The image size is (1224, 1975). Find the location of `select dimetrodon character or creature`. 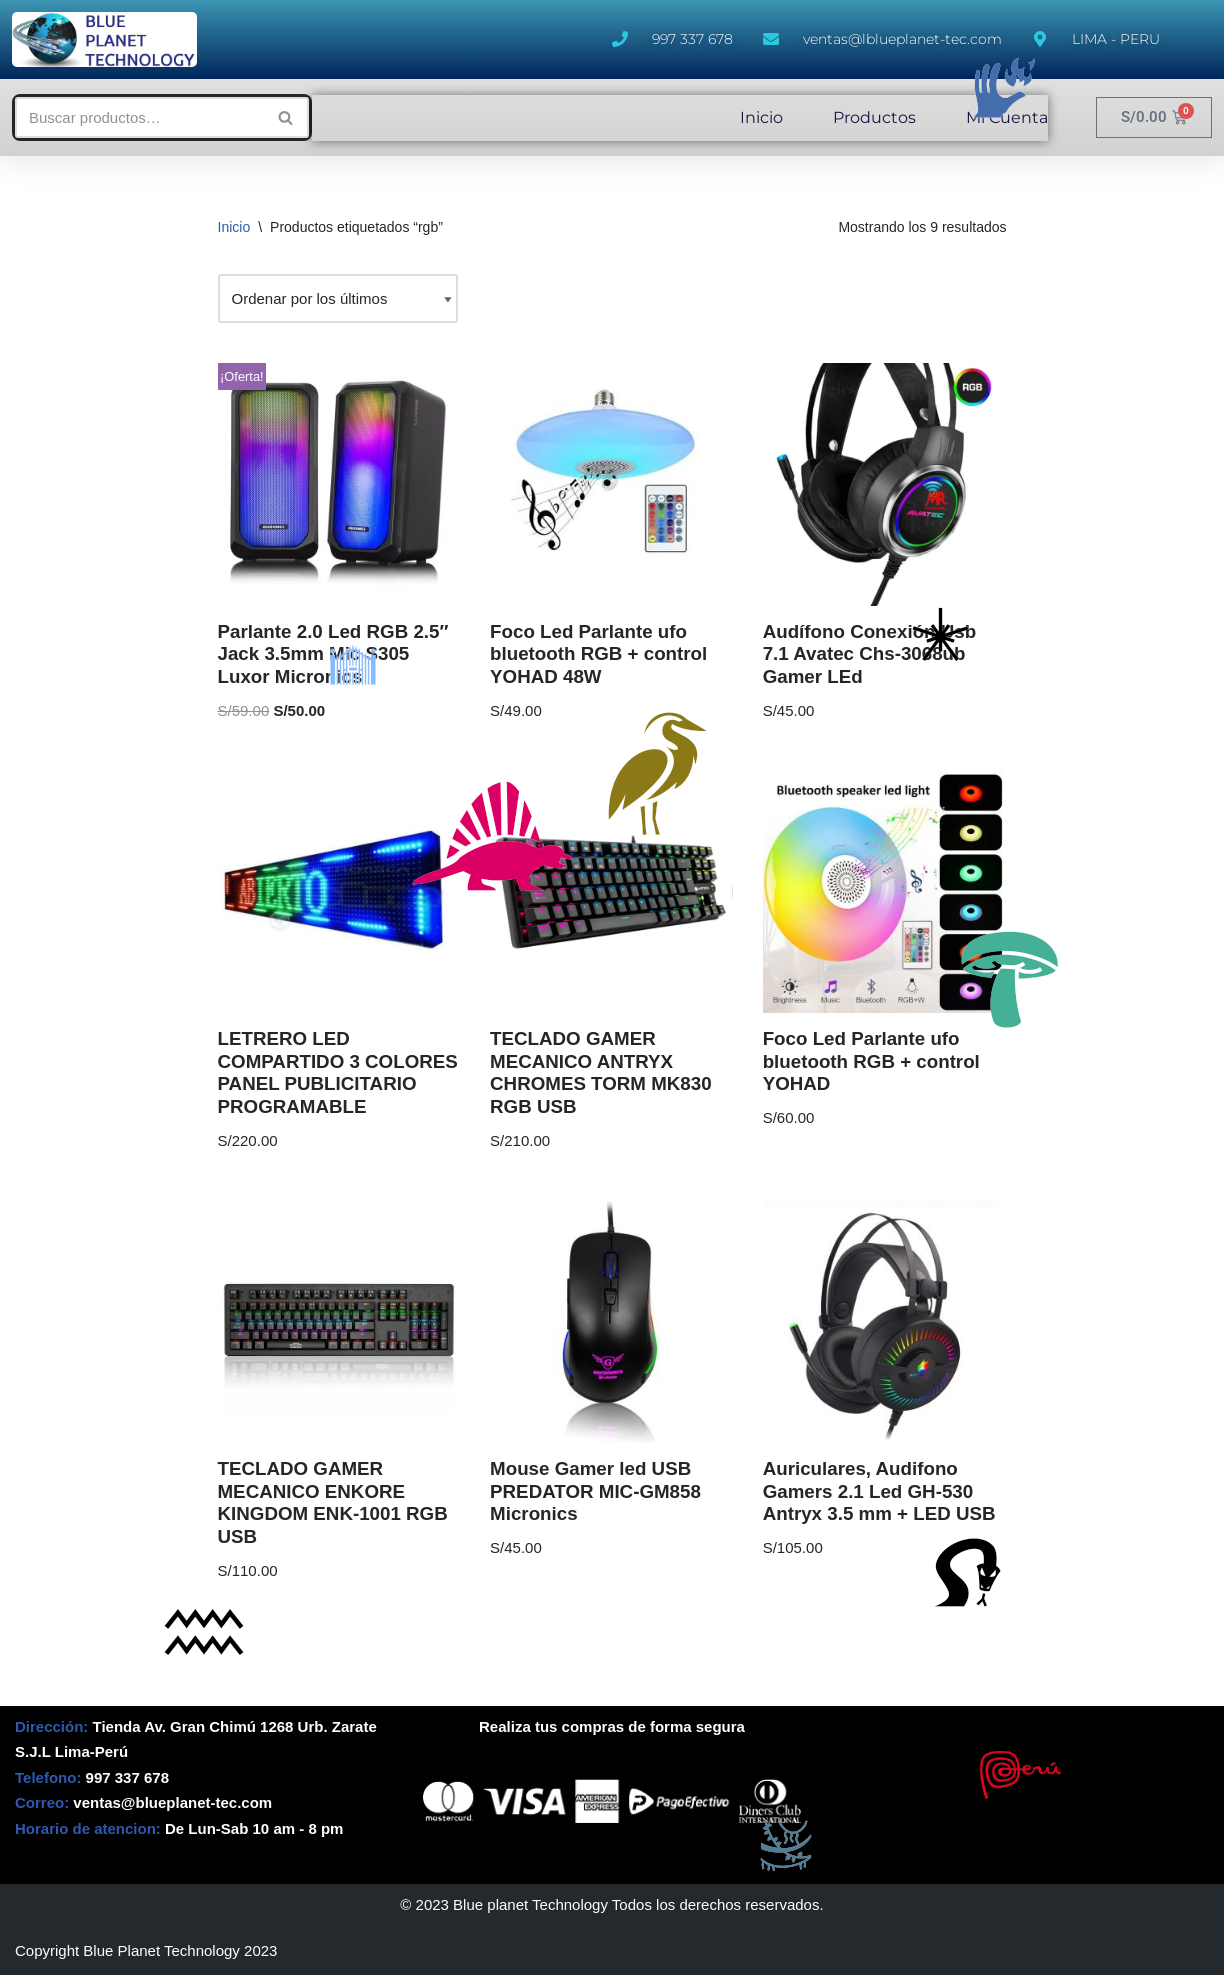

select dimetrodon character or creature is located at coordinates (492, 836).